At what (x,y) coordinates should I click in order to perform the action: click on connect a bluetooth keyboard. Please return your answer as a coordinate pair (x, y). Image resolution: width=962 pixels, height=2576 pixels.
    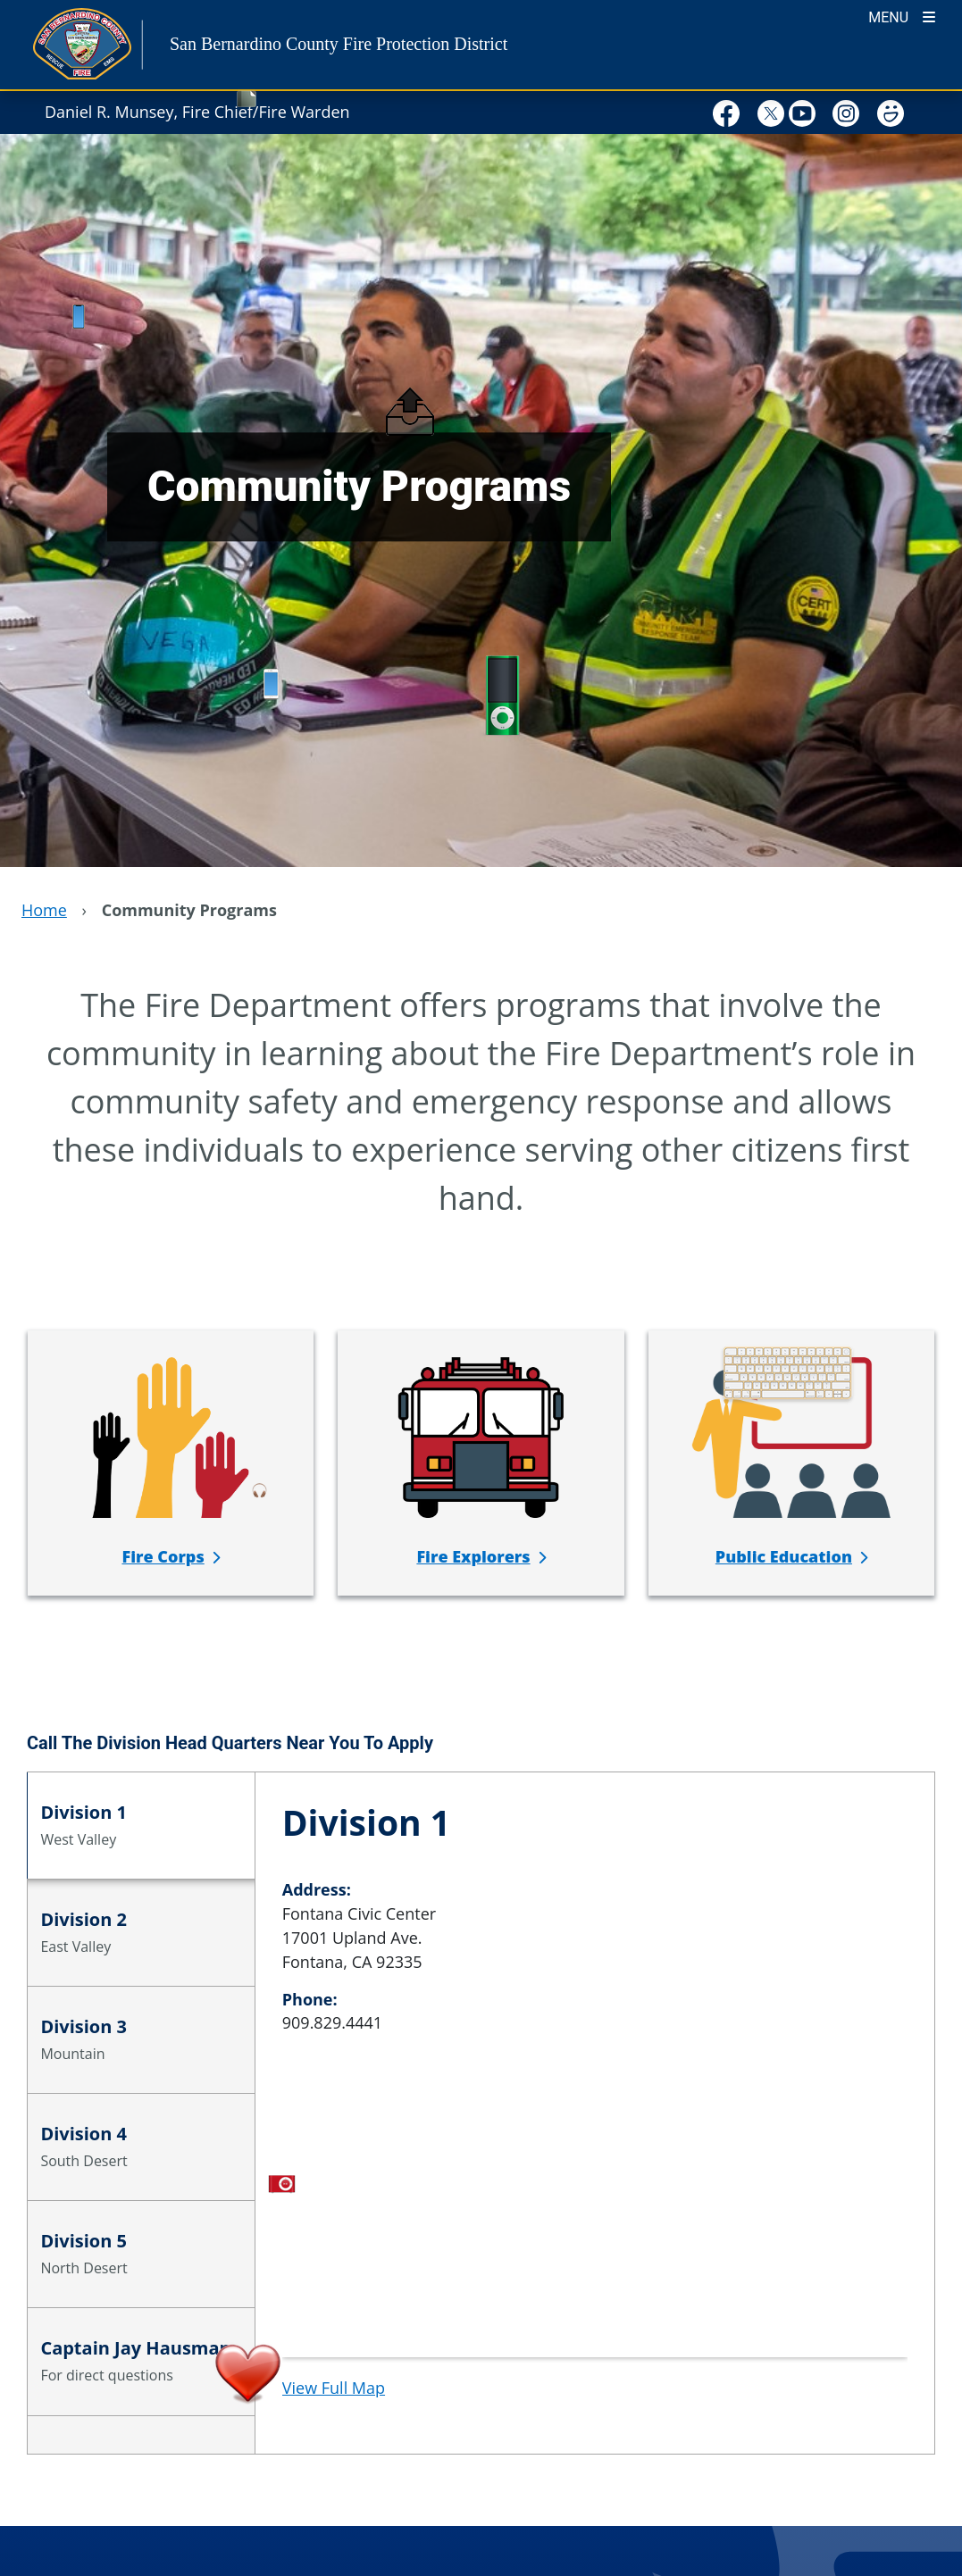
    Looking at the image, I should click on (787, 1372).